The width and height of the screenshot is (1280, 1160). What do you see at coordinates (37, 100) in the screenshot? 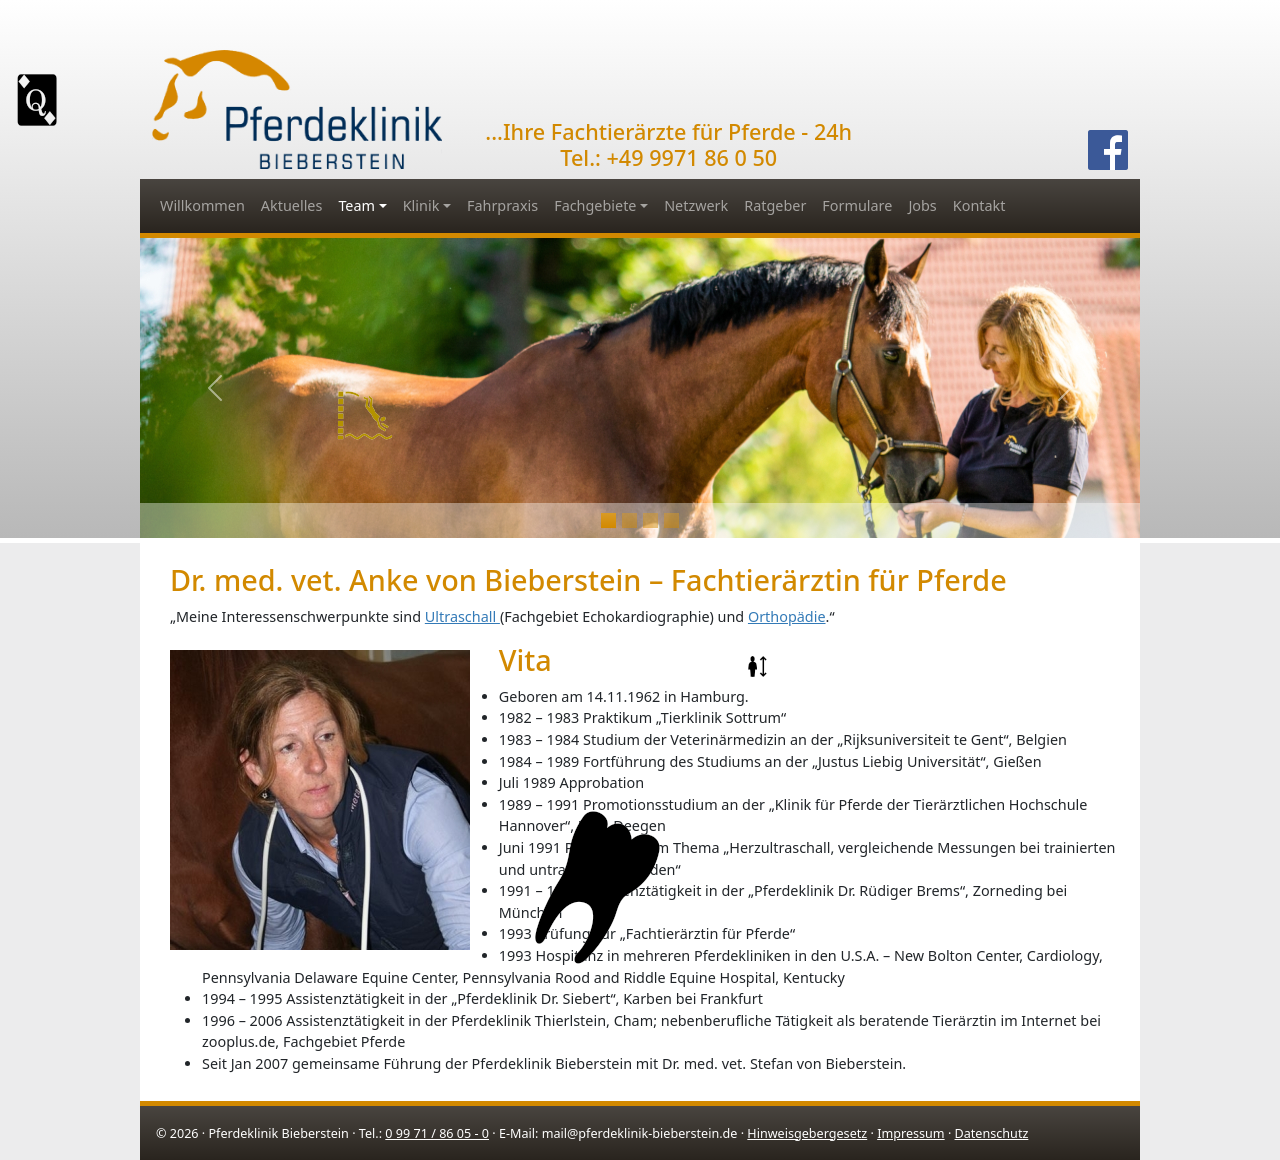
I see `queen of diamonds playing card` at bounding box center [37, 100].